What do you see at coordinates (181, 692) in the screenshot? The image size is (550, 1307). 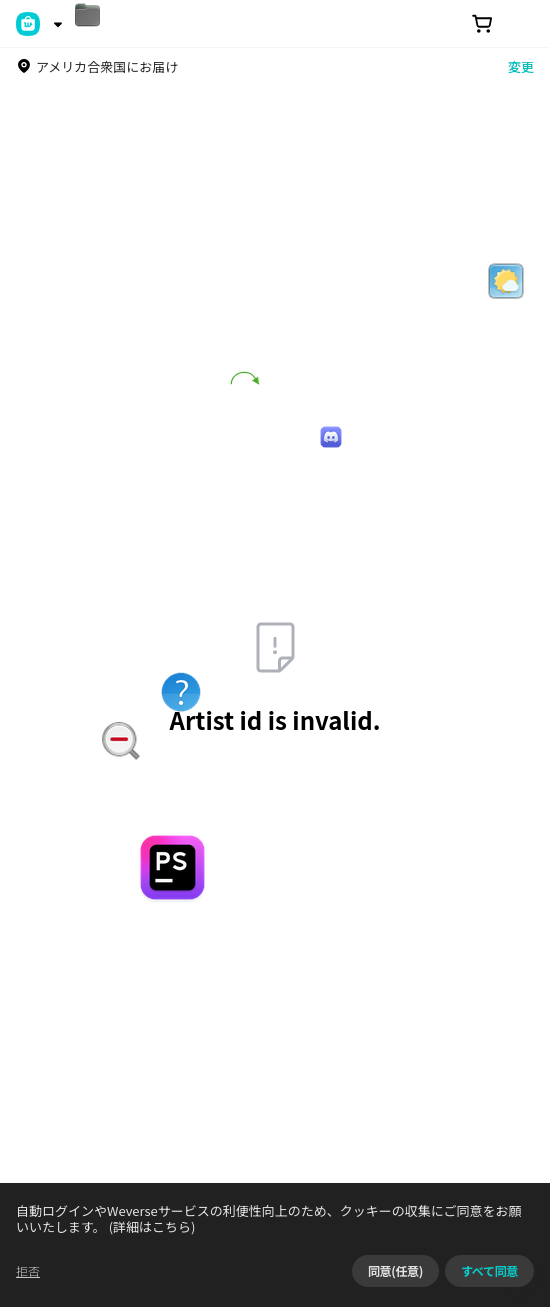 I see `open the help or support center` at bounding box center [181, 692].